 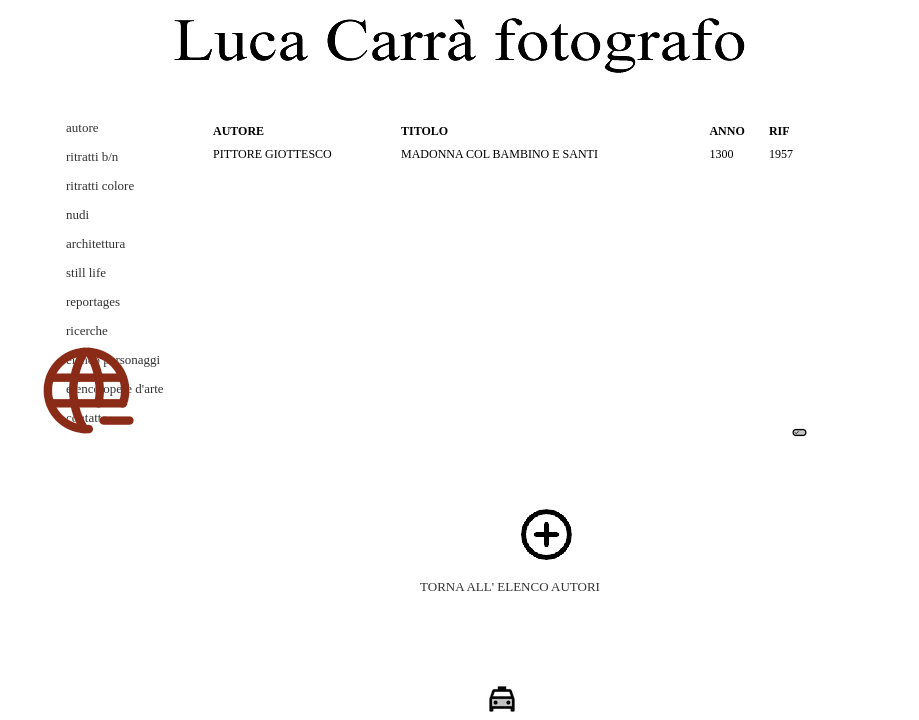 I want to click on add a new item or entry, so click(x=546, y=534).